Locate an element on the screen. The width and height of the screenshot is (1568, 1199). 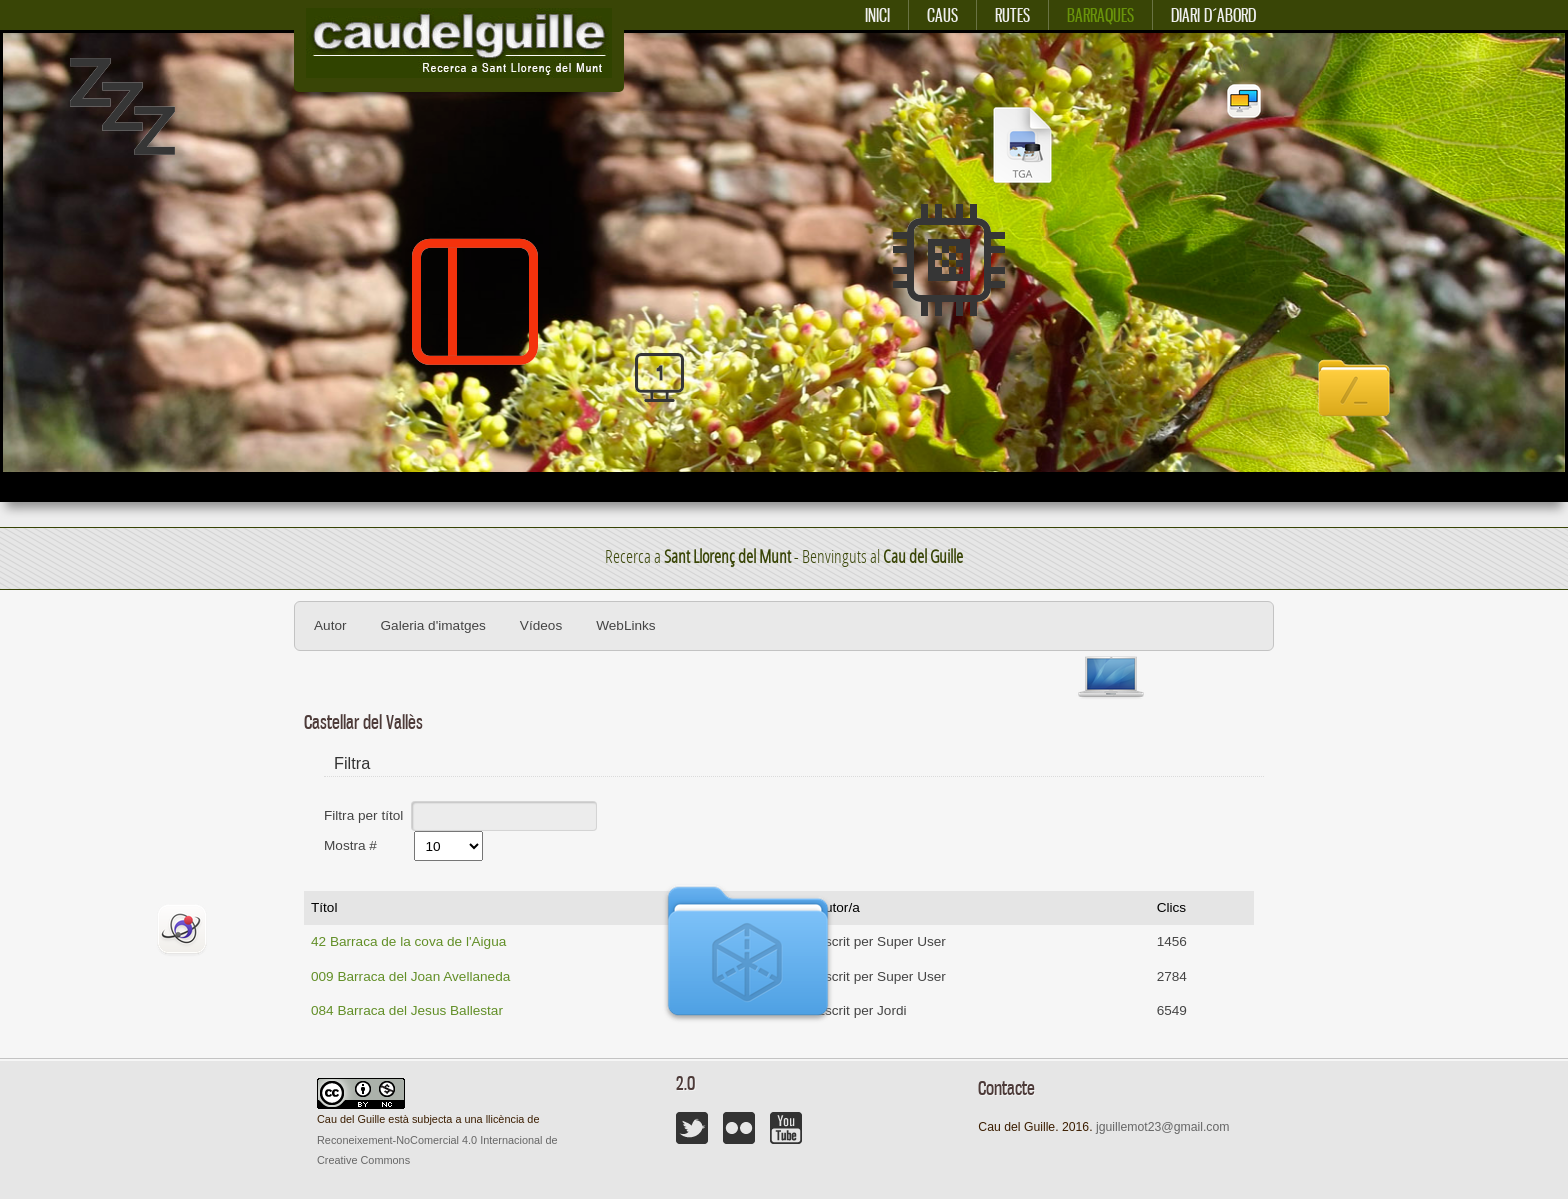
open mkvmerge video merging tool is located at coordinates (182, 929).